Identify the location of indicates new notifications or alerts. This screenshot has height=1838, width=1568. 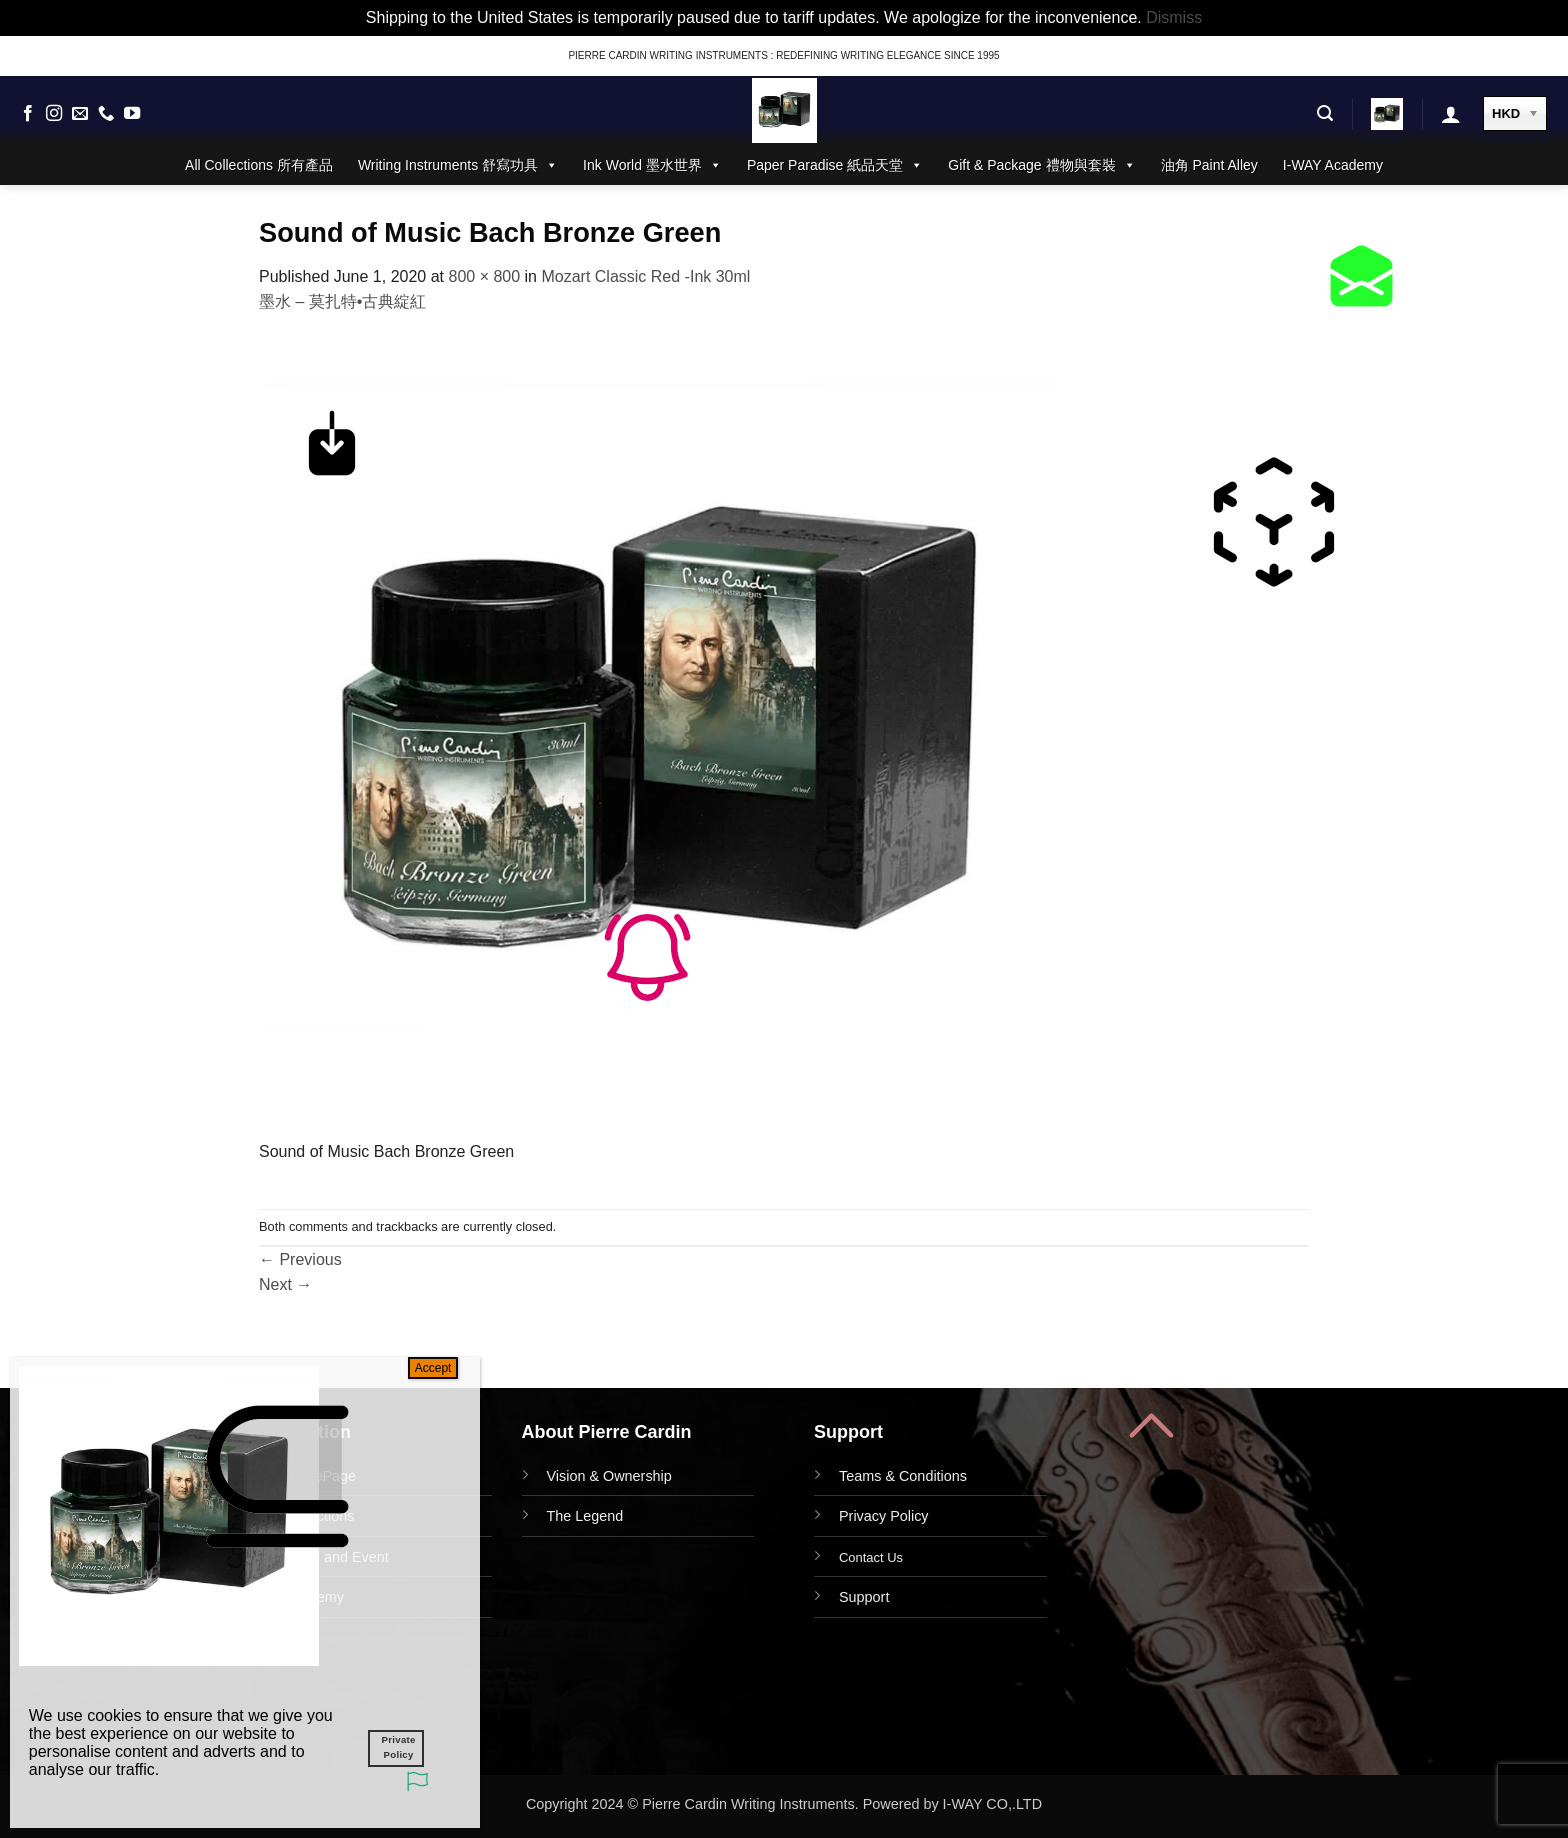
(647, 957).